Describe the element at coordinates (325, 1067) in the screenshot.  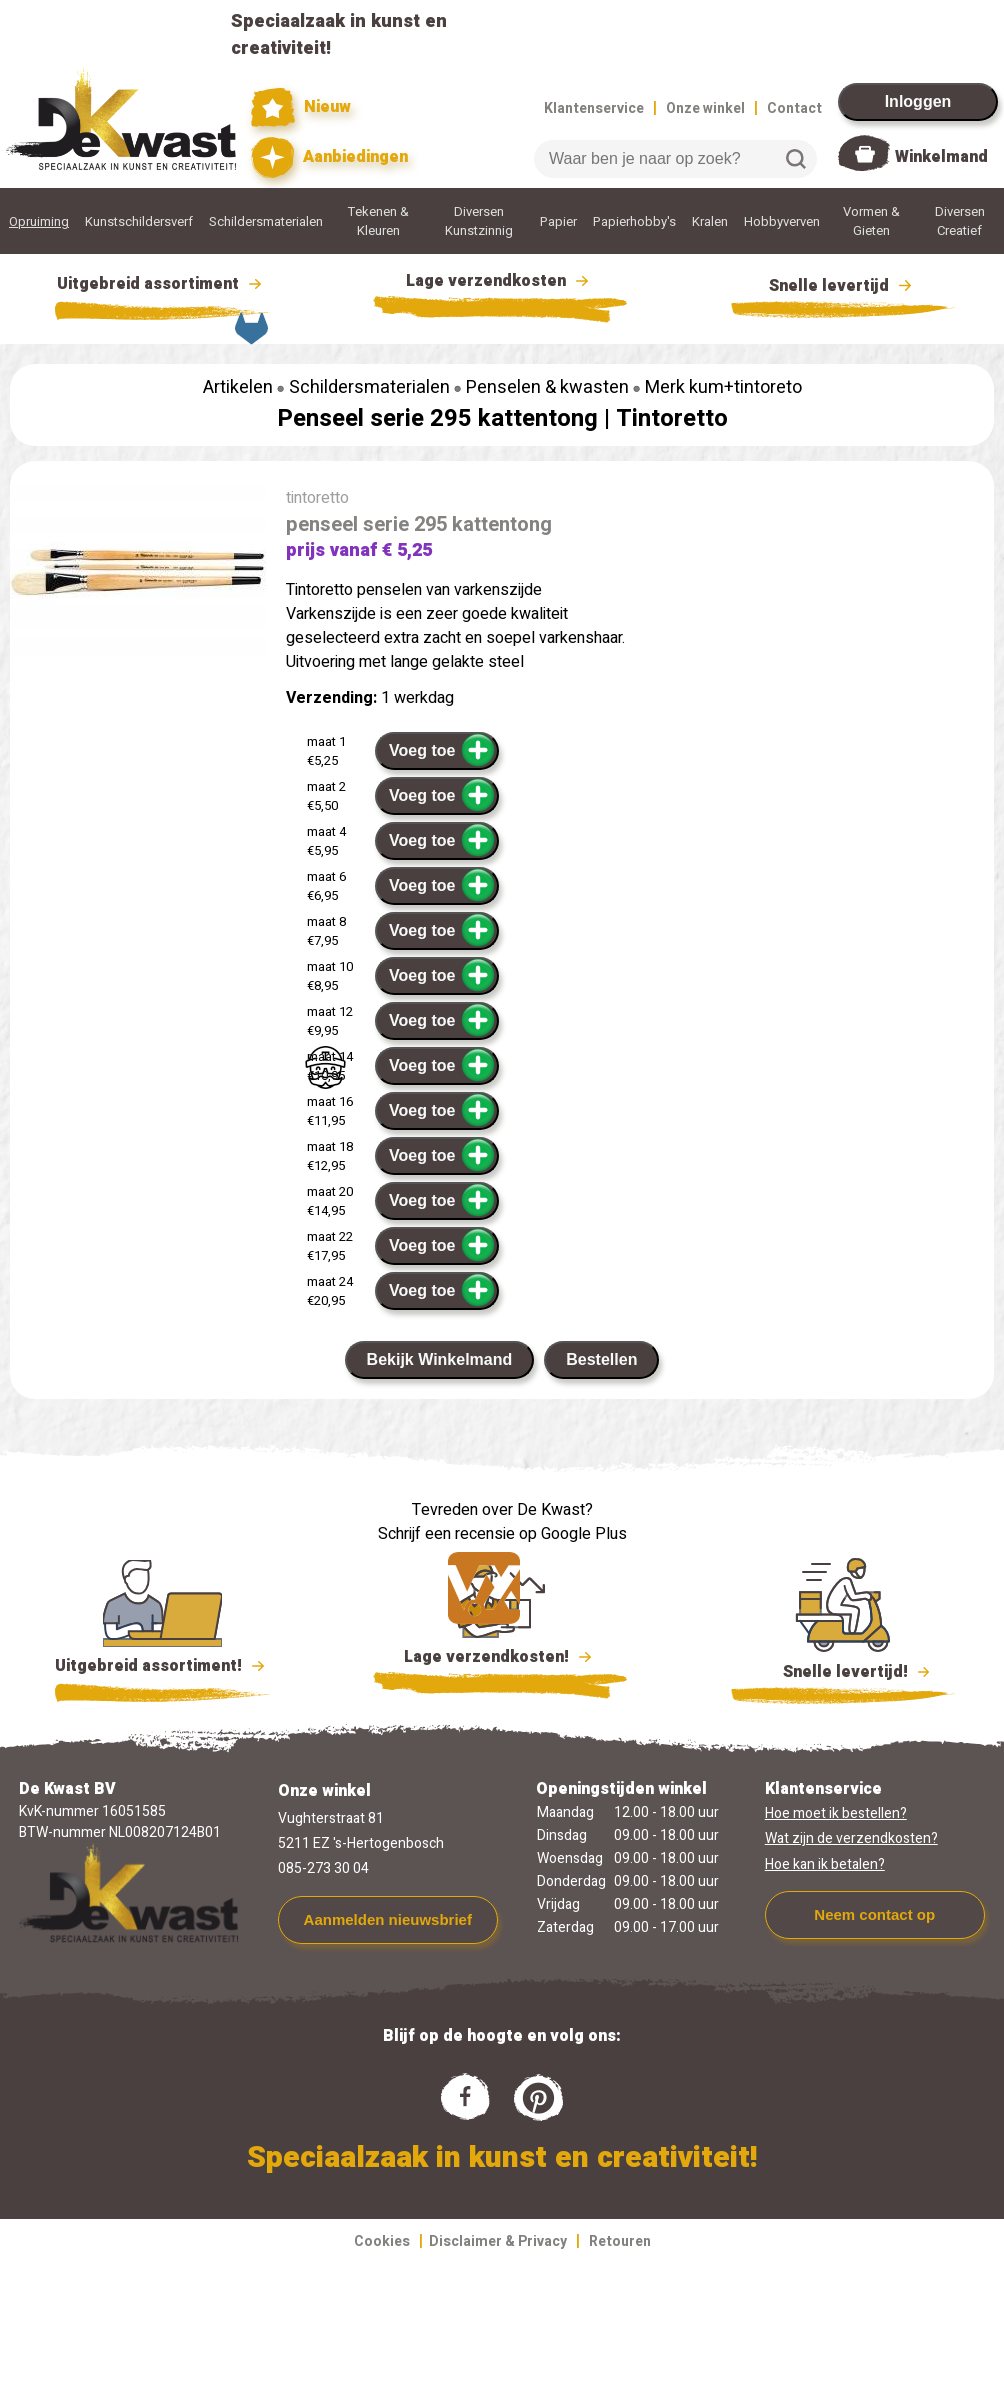
I see `link to Travis CI continuous integration service` at that location.